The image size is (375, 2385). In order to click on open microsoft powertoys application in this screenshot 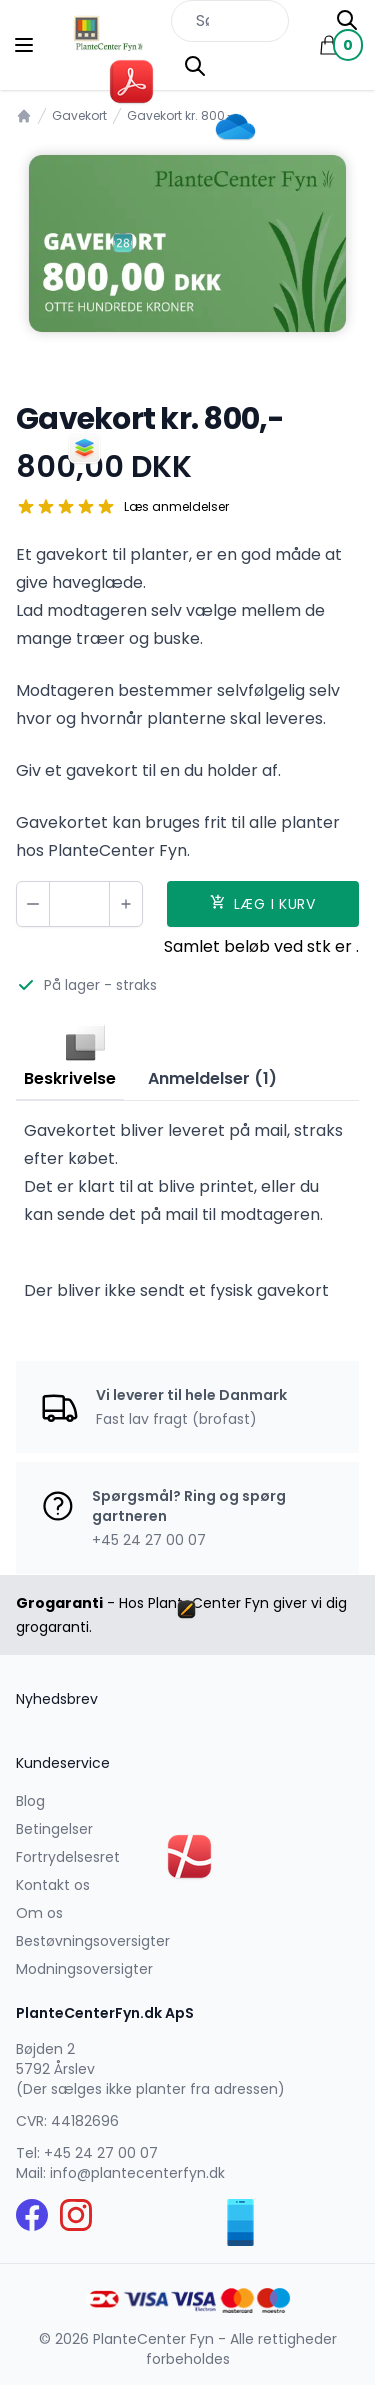, I will do `click(86, 28)`.